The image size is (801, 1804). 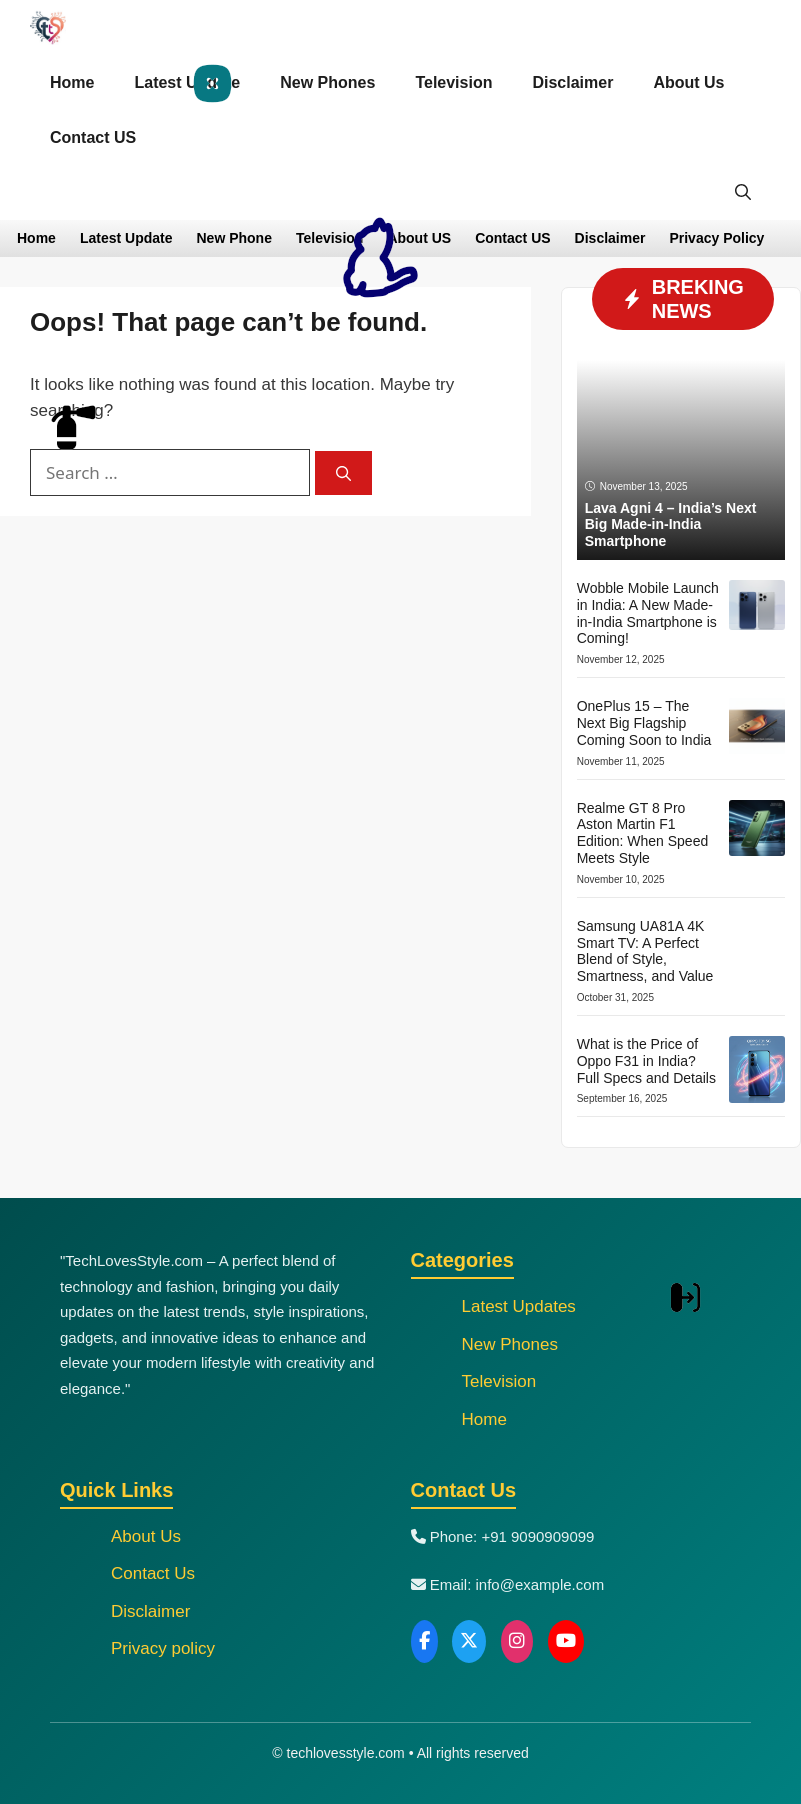 What do you see at coordinates (212, 83) in the screenshot?
I see `close or dismiss a modal window` at bounding box center [212, 83].